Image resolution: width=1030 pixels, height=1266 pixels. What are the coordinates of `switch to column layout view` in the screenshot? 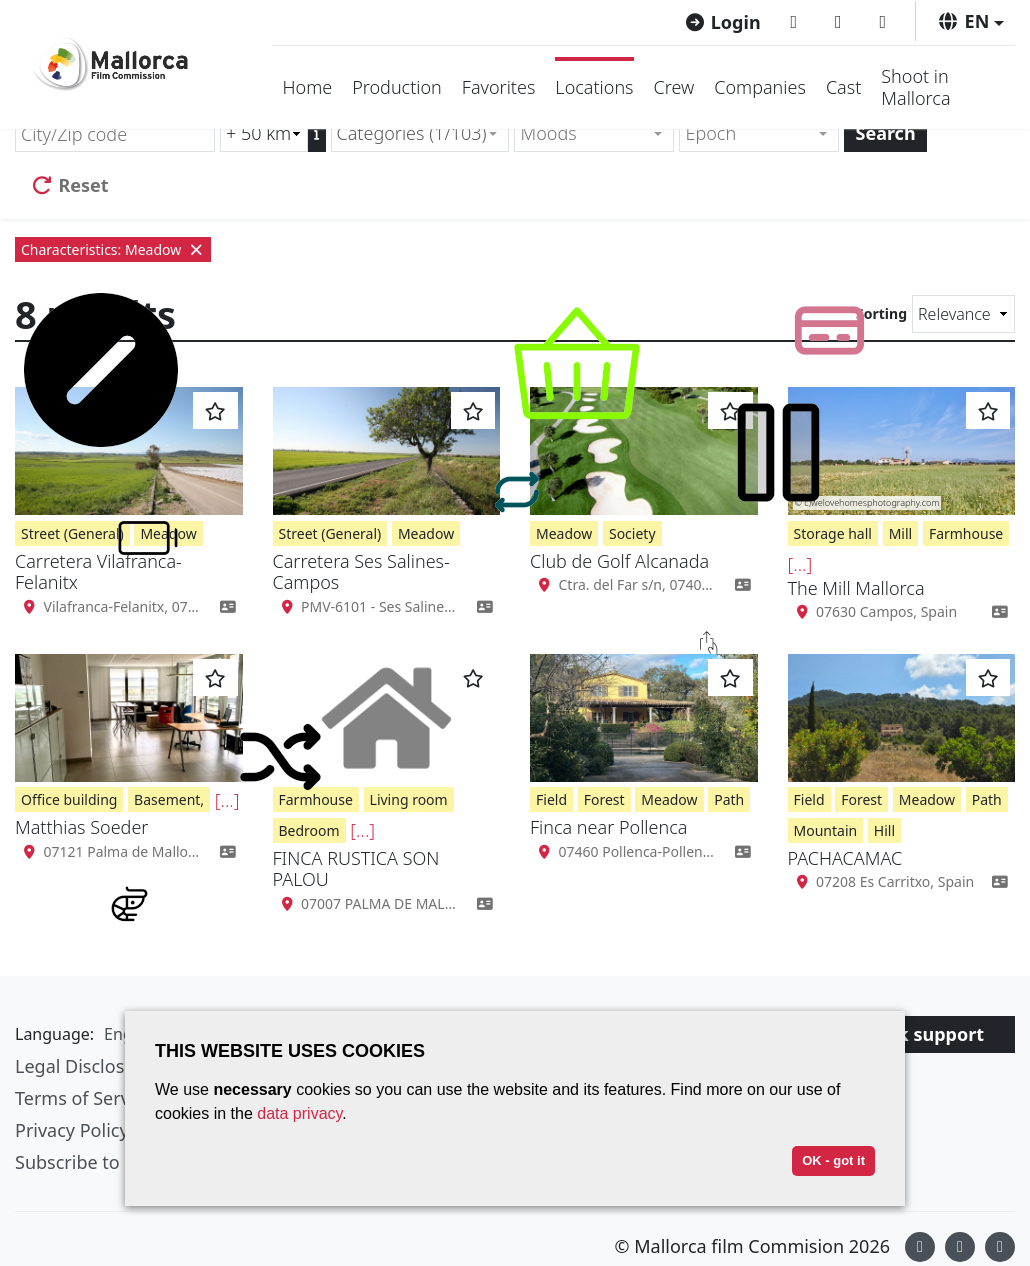 It's located at (778, 452).